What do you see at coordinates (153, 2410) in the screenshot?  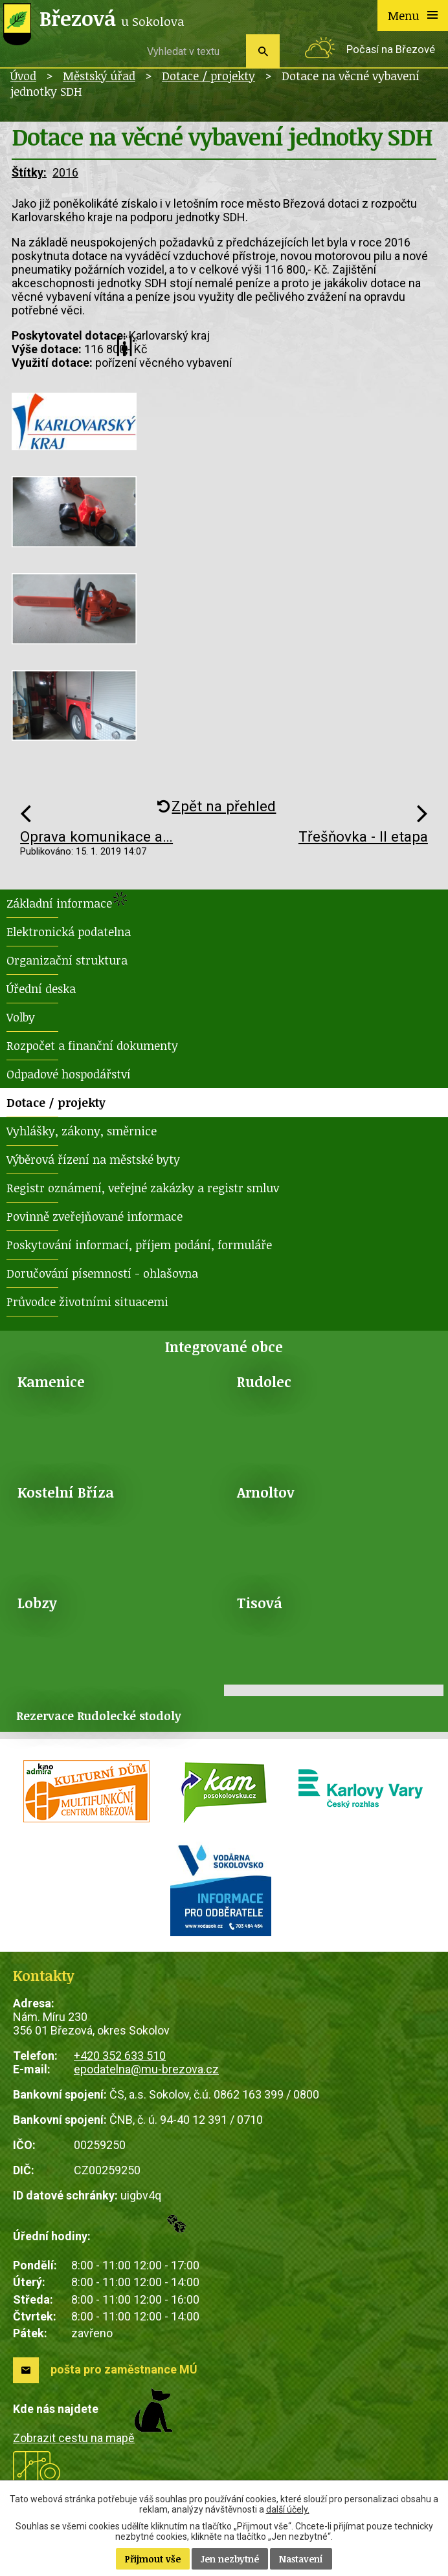 I see `access pet or animal-related features` at bounding box center [153, 2410].